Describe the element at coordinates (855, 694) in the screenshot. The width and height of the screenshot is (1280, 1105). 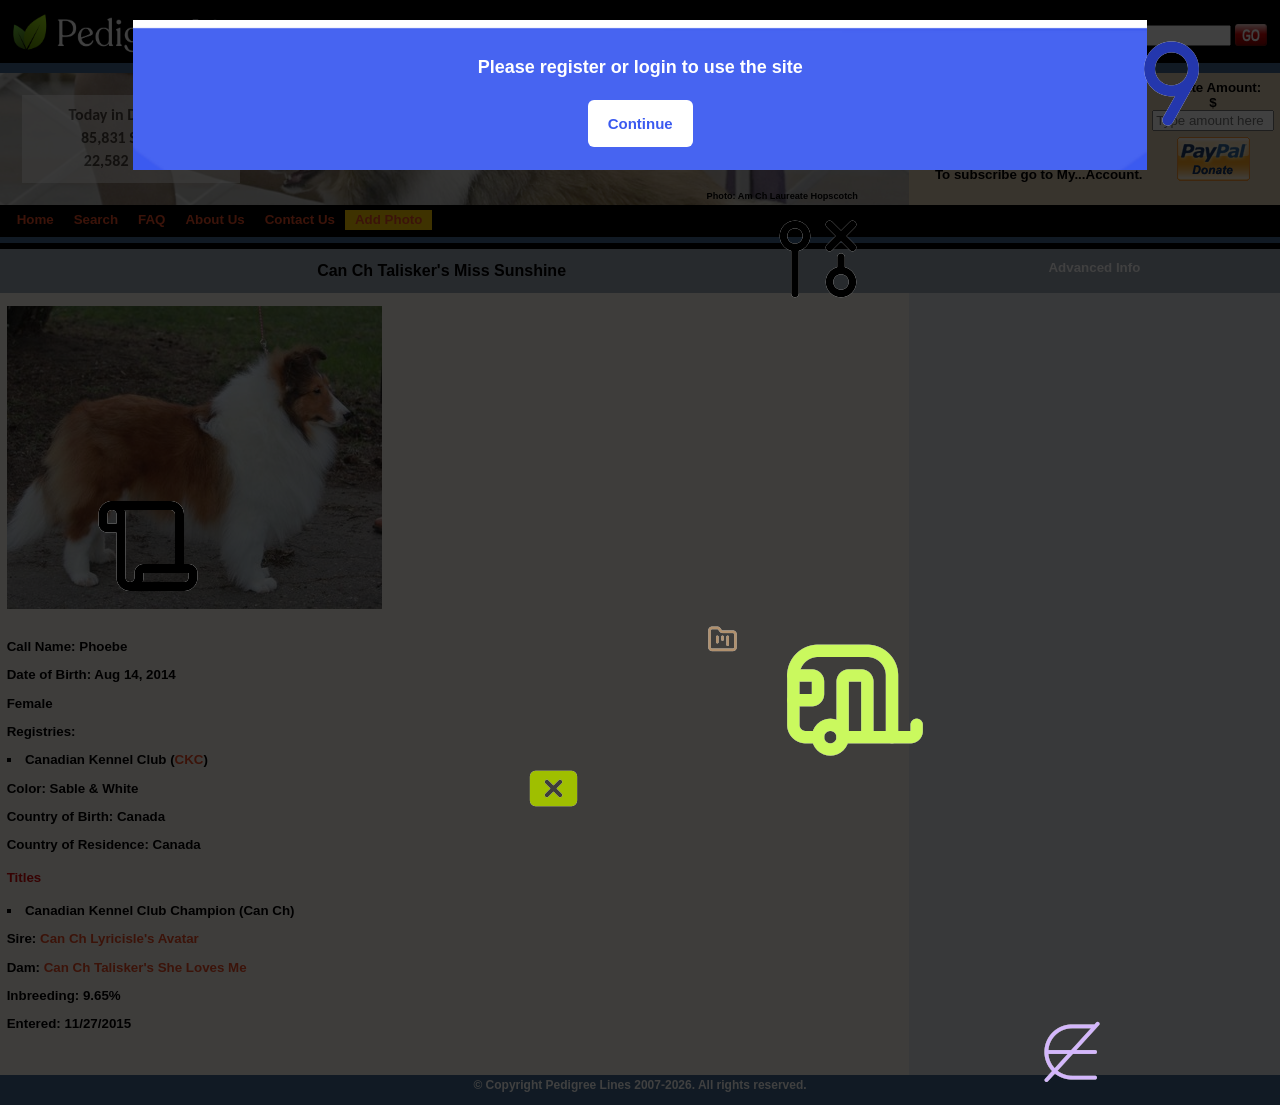
I see `select caravan or RV accommodation` at that location.